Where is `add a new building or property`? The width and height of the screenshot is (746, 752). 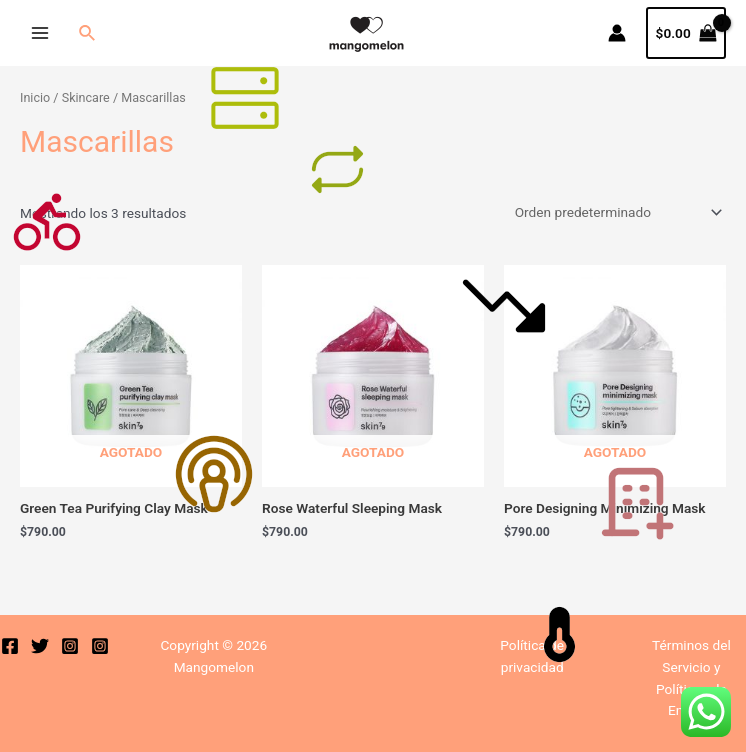
add a new building or property is located at coordinates (636, 502).